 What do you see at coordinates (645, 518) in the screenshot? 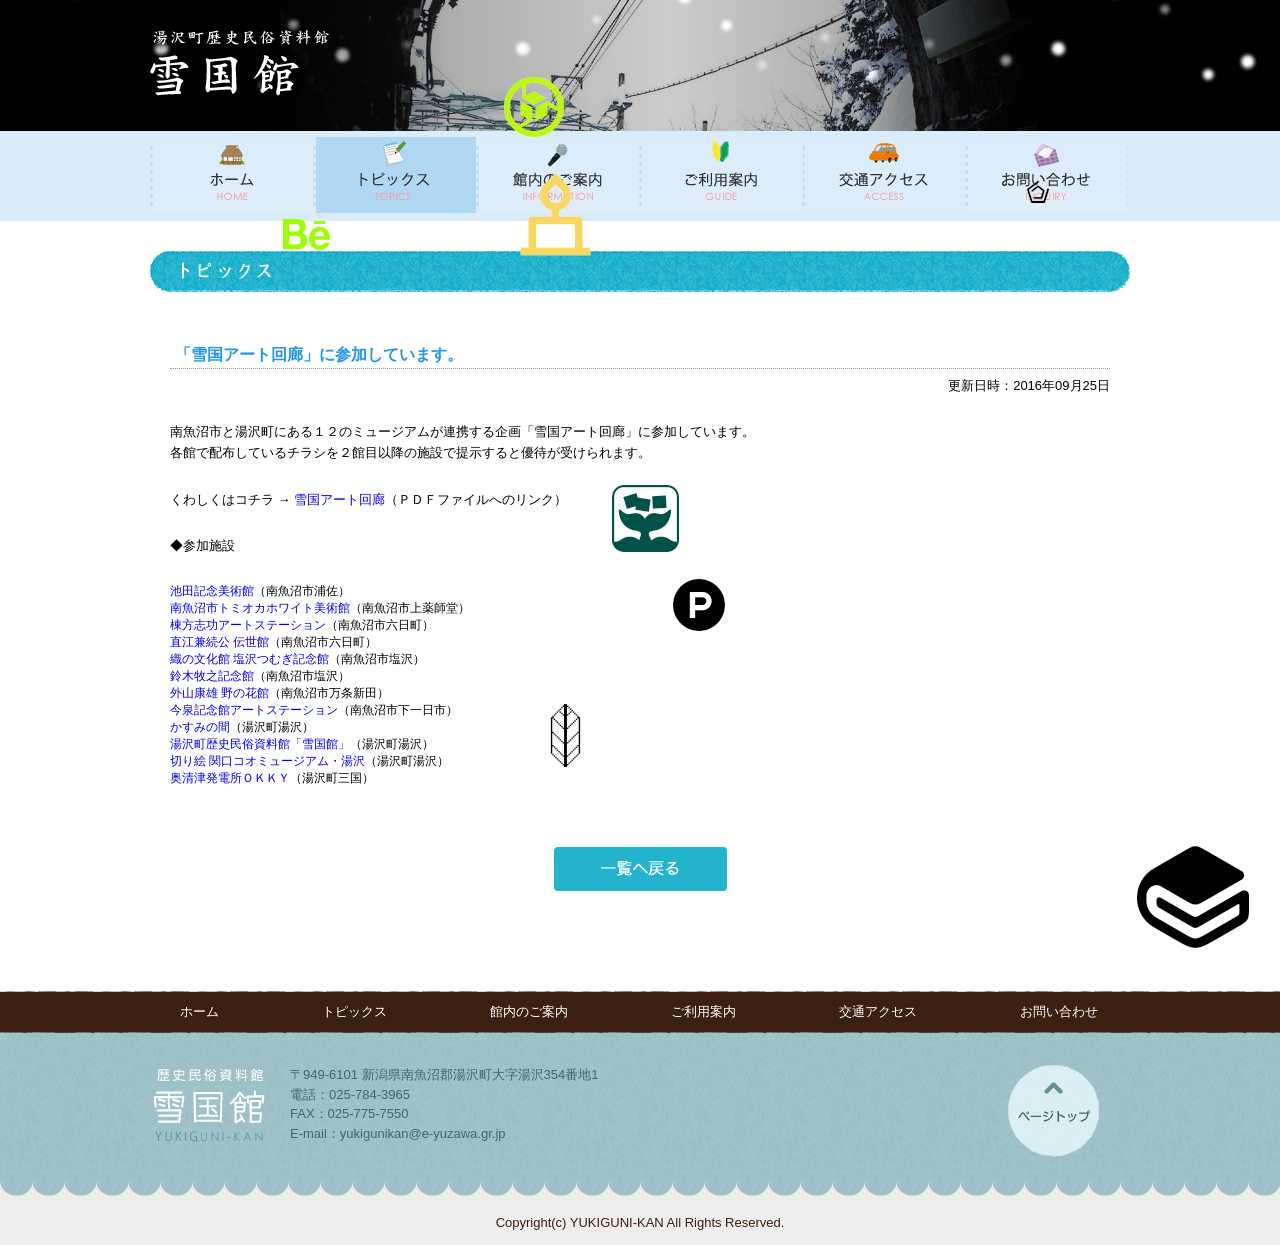
I see `openfaas serverless platform logo` at bounding box center [645, 518].